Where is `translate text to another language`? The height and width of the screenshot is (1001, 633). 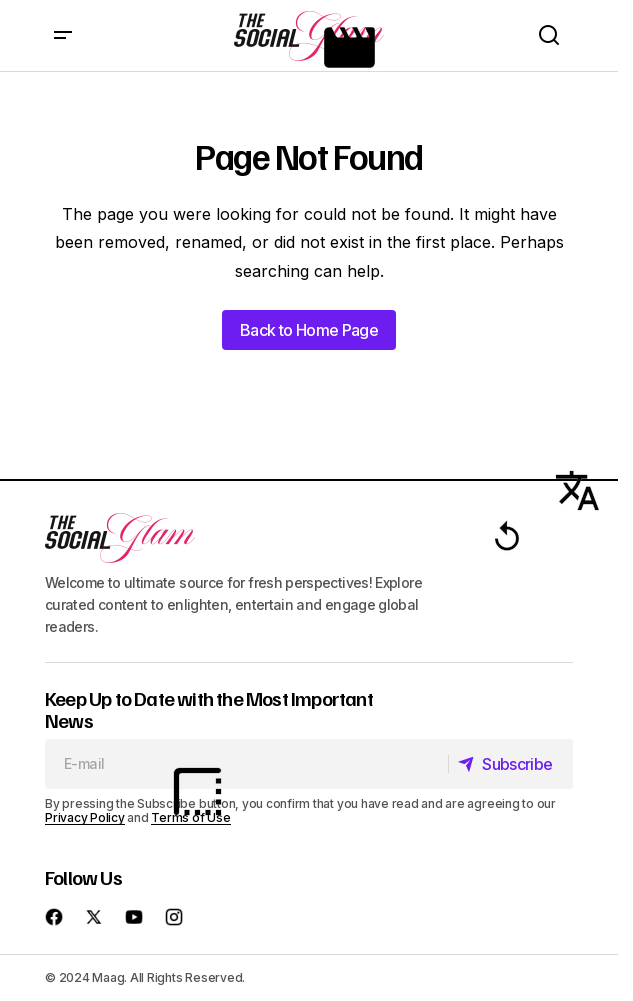
translate text to another language is located at coordinates (577, 490).